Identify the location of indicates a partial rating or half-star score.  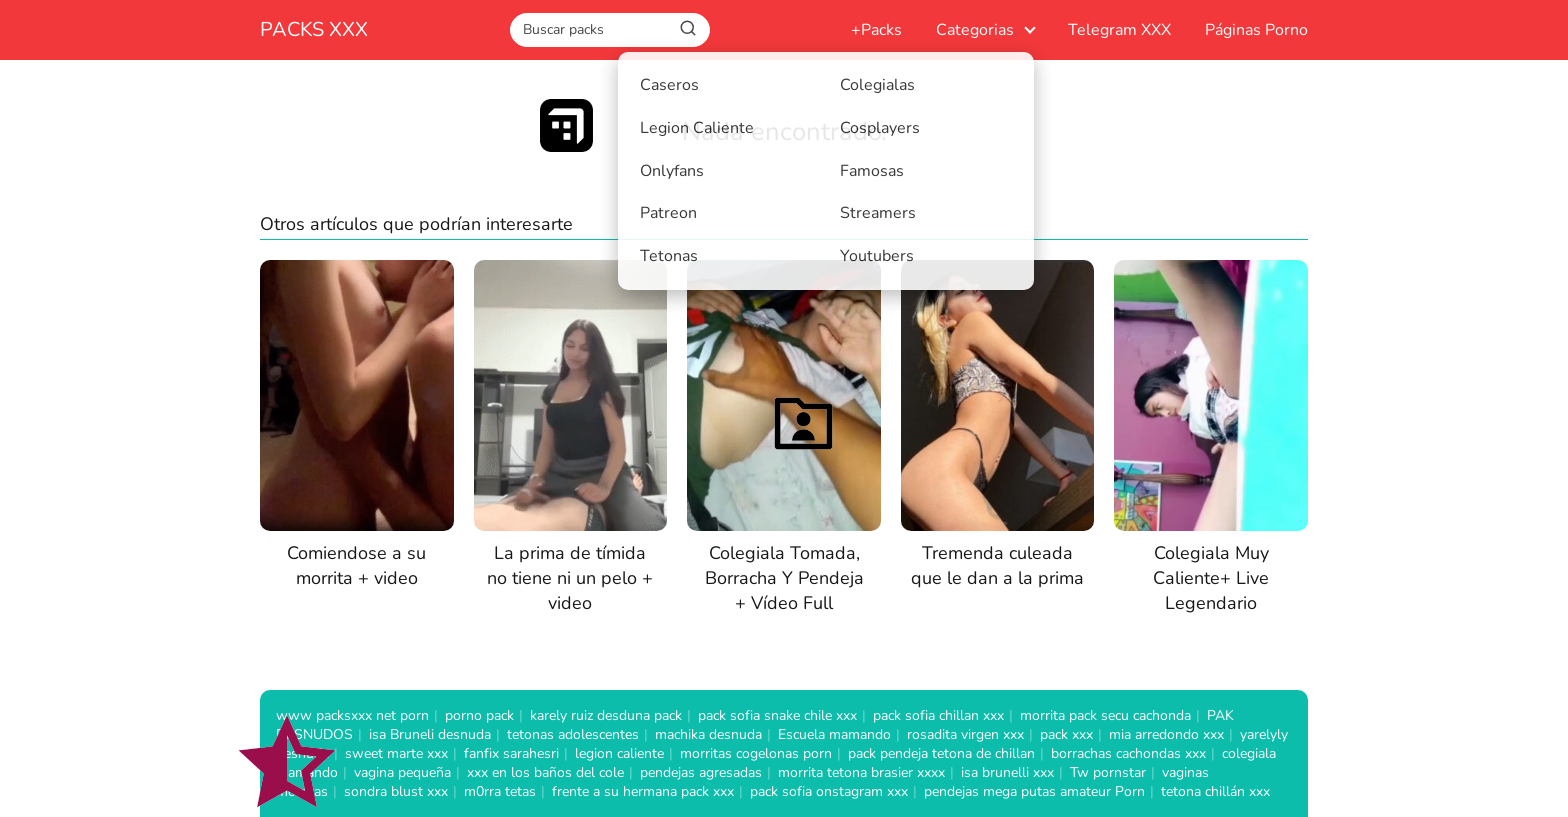
(287, 764).